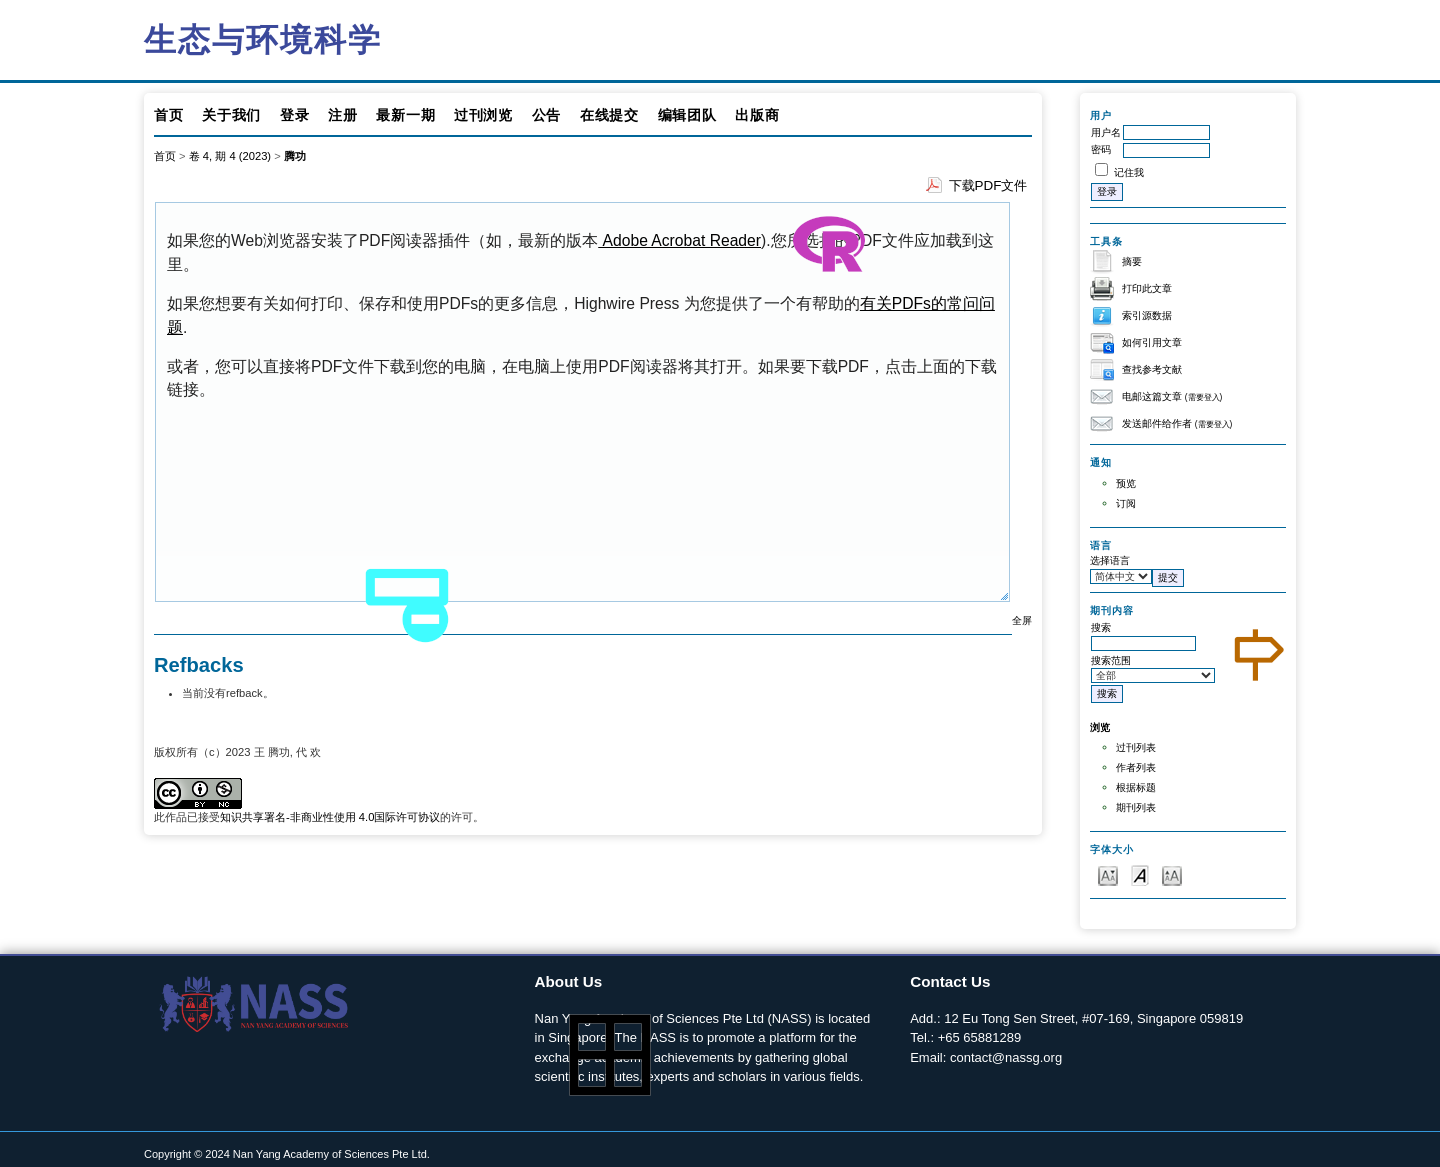 The height and width of the screenshot is (1167, 1440). Describe the element at coordinates (407, 601) in the screenshot. I see `delete a row from a table or spreadsheet` at that location.